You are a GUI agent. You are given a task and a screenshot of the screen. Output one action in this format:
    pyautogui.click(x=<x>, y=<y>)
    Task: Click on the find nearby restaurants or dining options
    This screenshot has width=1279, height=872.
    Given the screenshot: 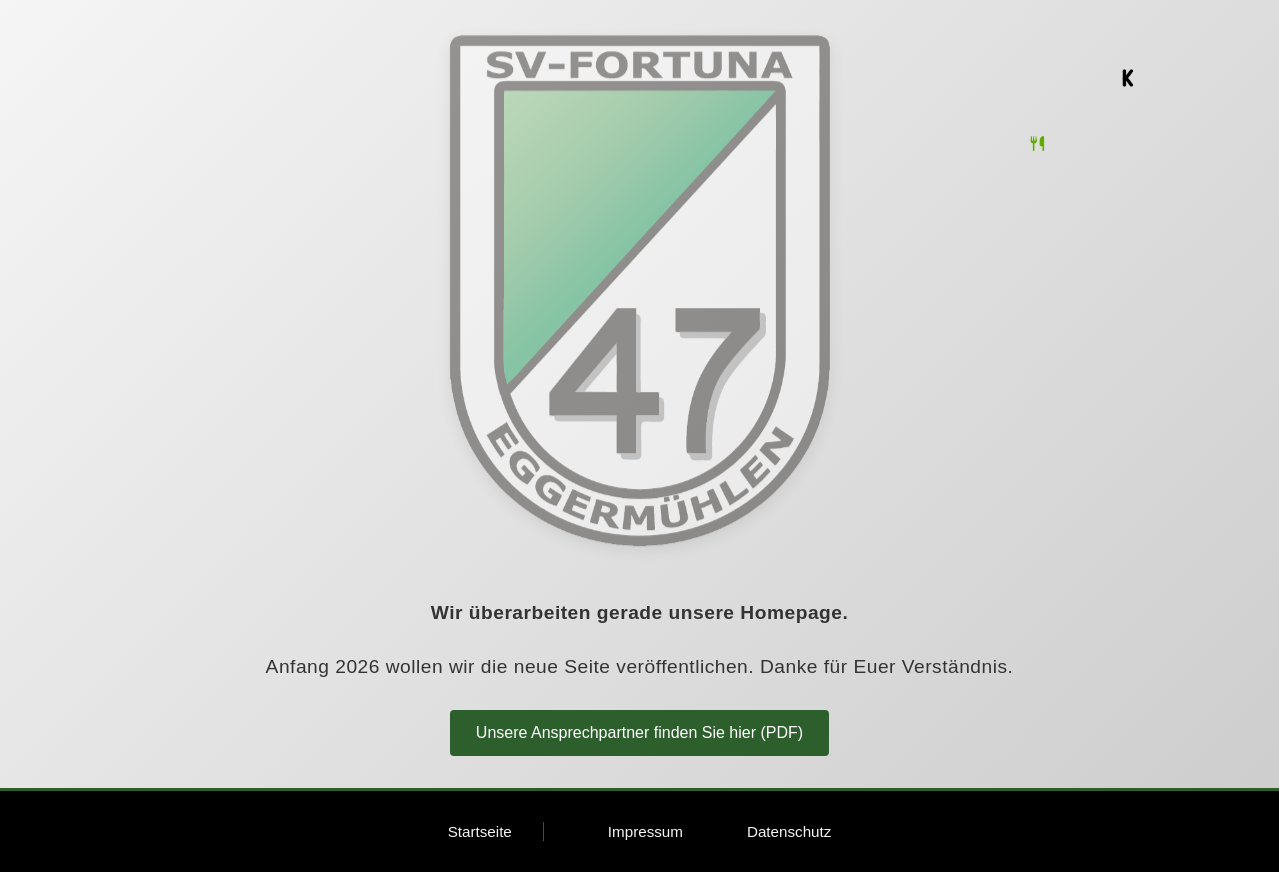 What is the action you would take?
    pyautogui.click(x=1037, y=143)
    